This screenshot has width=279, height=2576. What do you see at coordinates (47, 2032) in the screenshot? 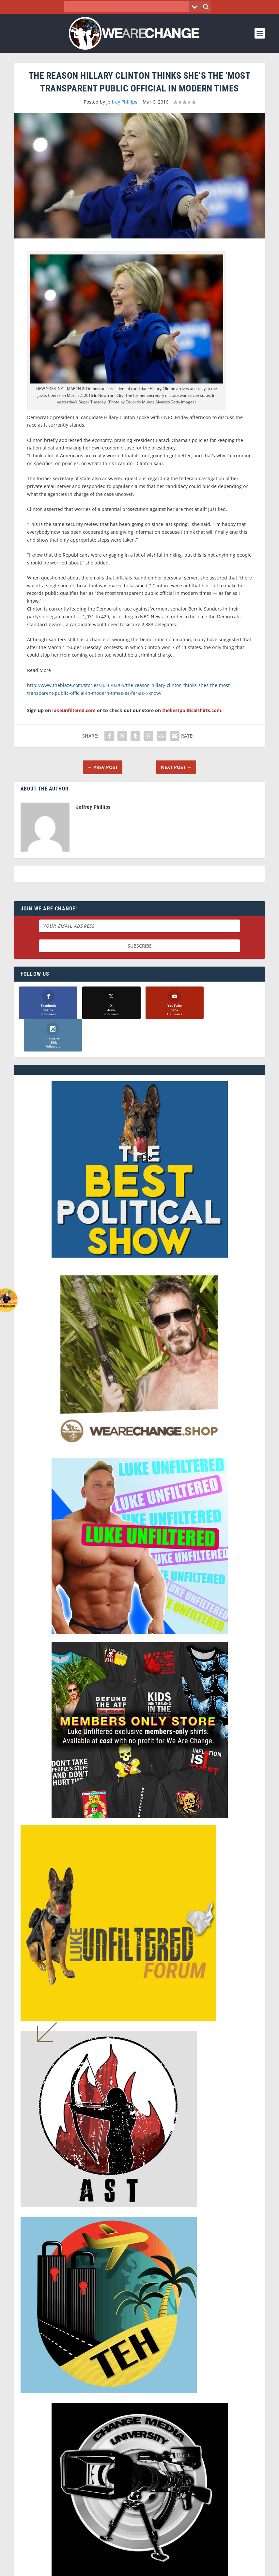
I see `navigate to the bottom-left corner` at bounding box center [47, 2032].